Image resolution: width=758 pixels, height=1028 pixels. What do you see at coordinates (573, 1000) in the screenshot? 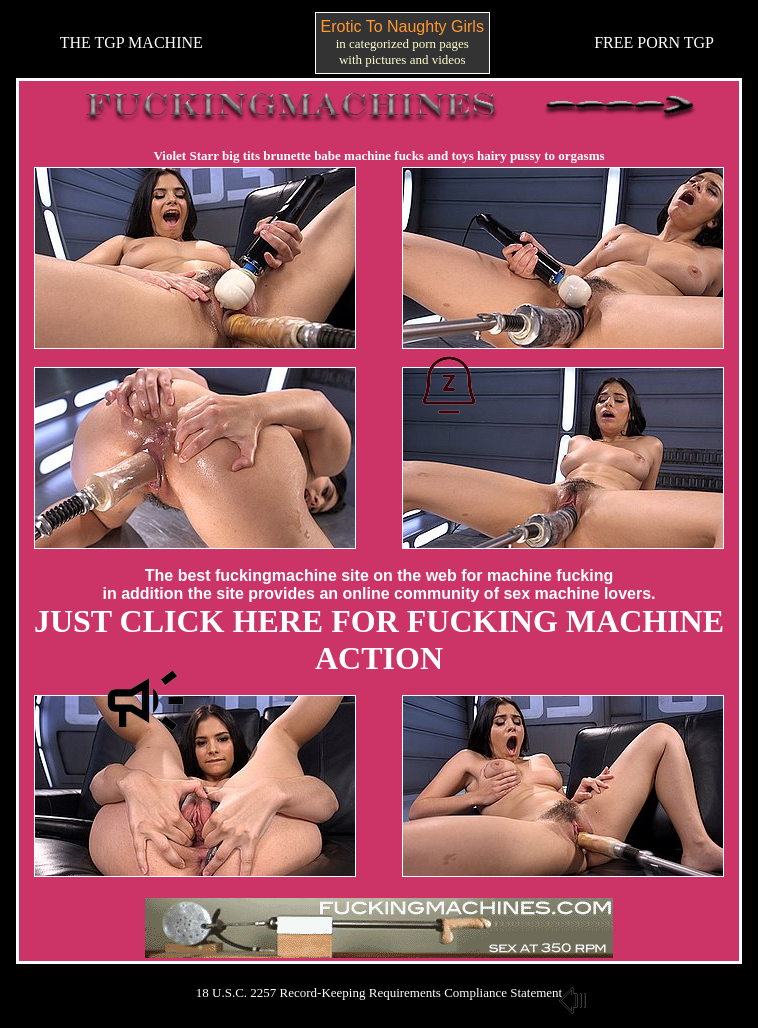
I see `go back multiple steps` at bounding box center [573, 1000].